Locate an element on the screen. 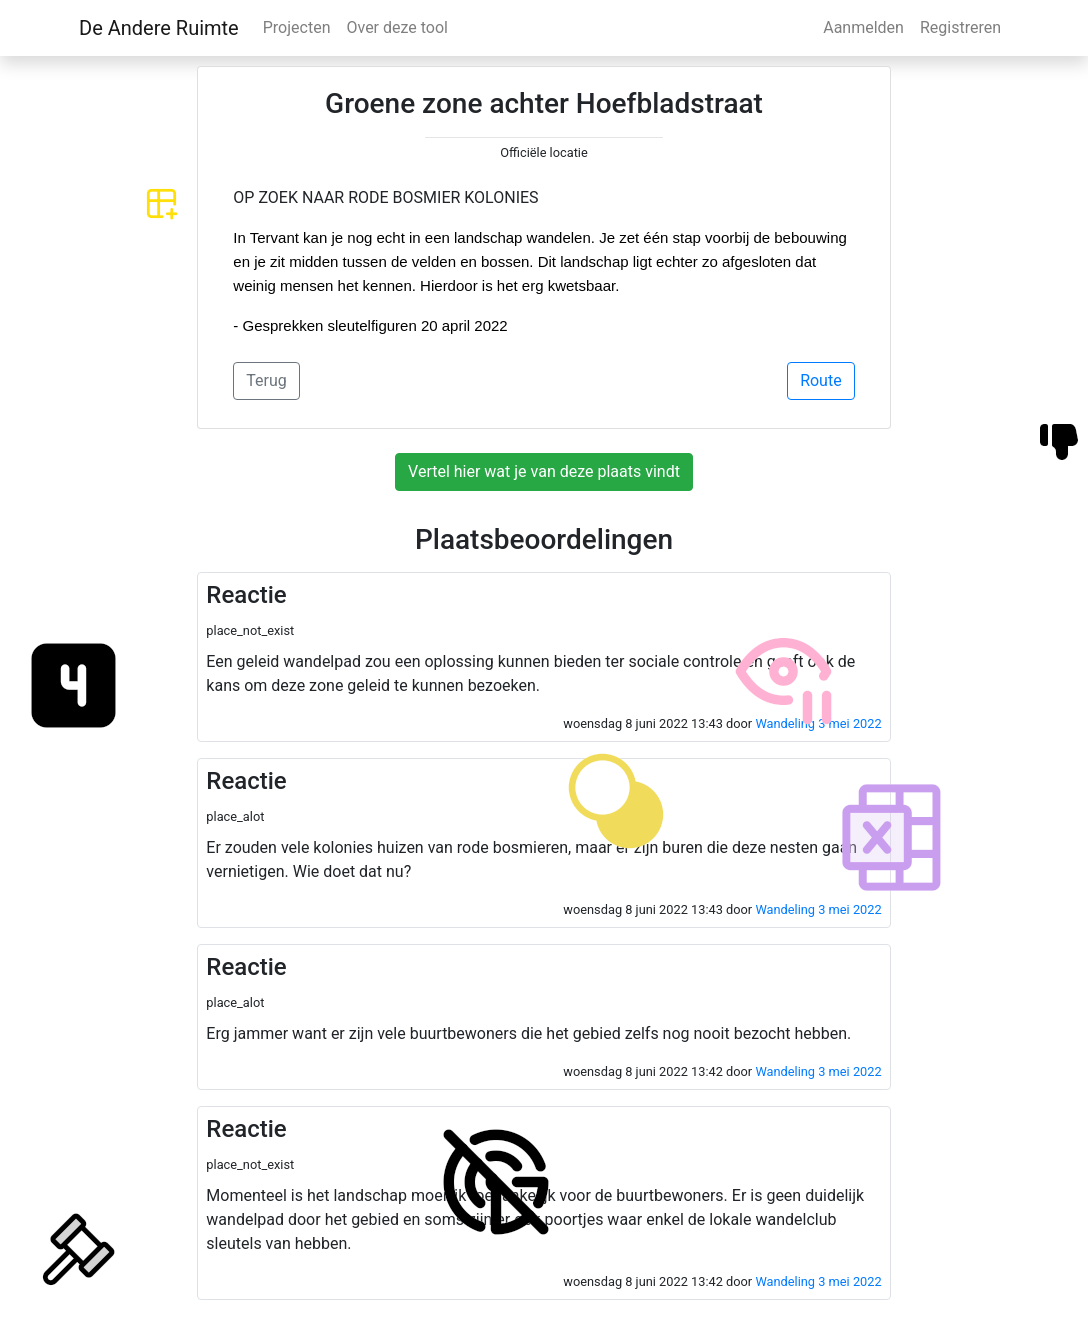 Image resolution: width=1088 pixels, height=1324 pixels. access legal or terms of service information is located at coordinates (76, 1252).